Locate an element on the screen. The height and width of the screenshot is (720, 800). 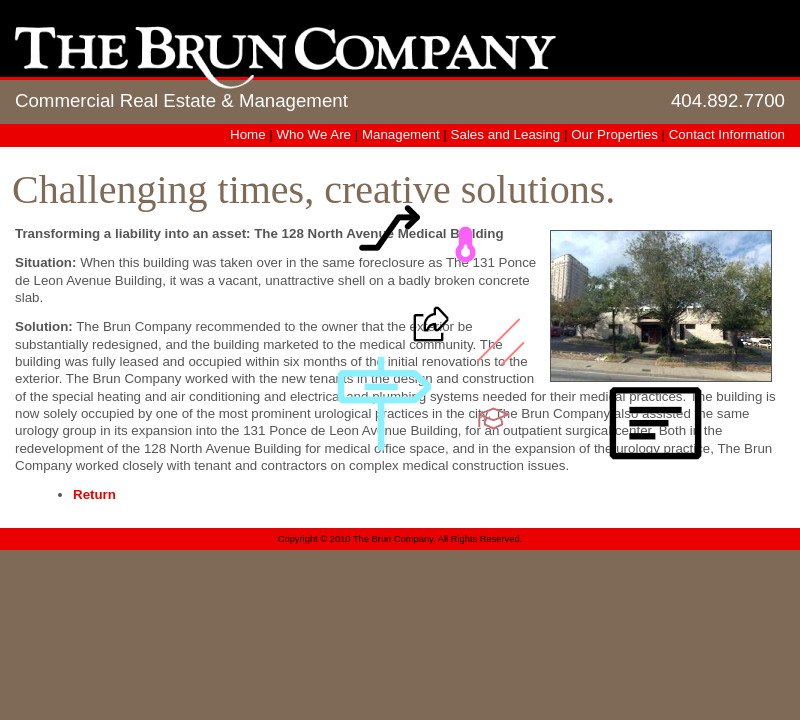
access learning resources or tutorials is located at coordinates (493, 418).